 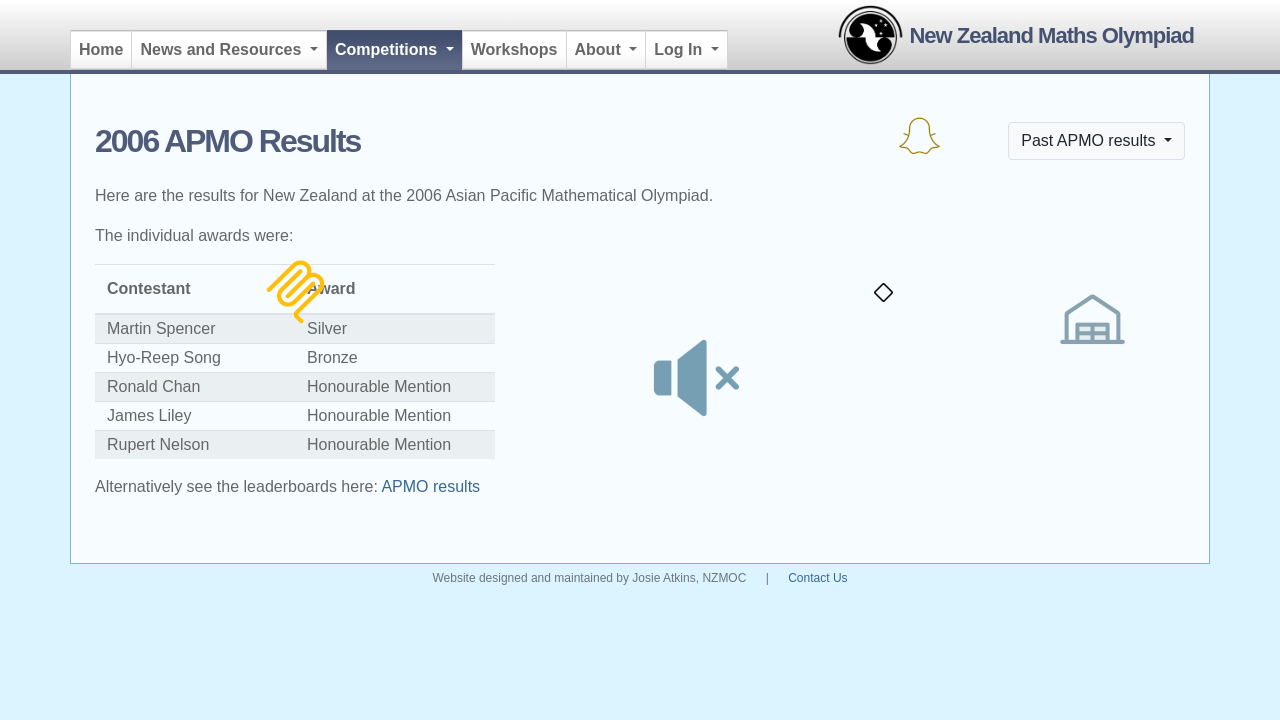 What do you see at coordinates (695, 378) in the screenshot?
I see `mute audio` at bounding box center [695, 378].